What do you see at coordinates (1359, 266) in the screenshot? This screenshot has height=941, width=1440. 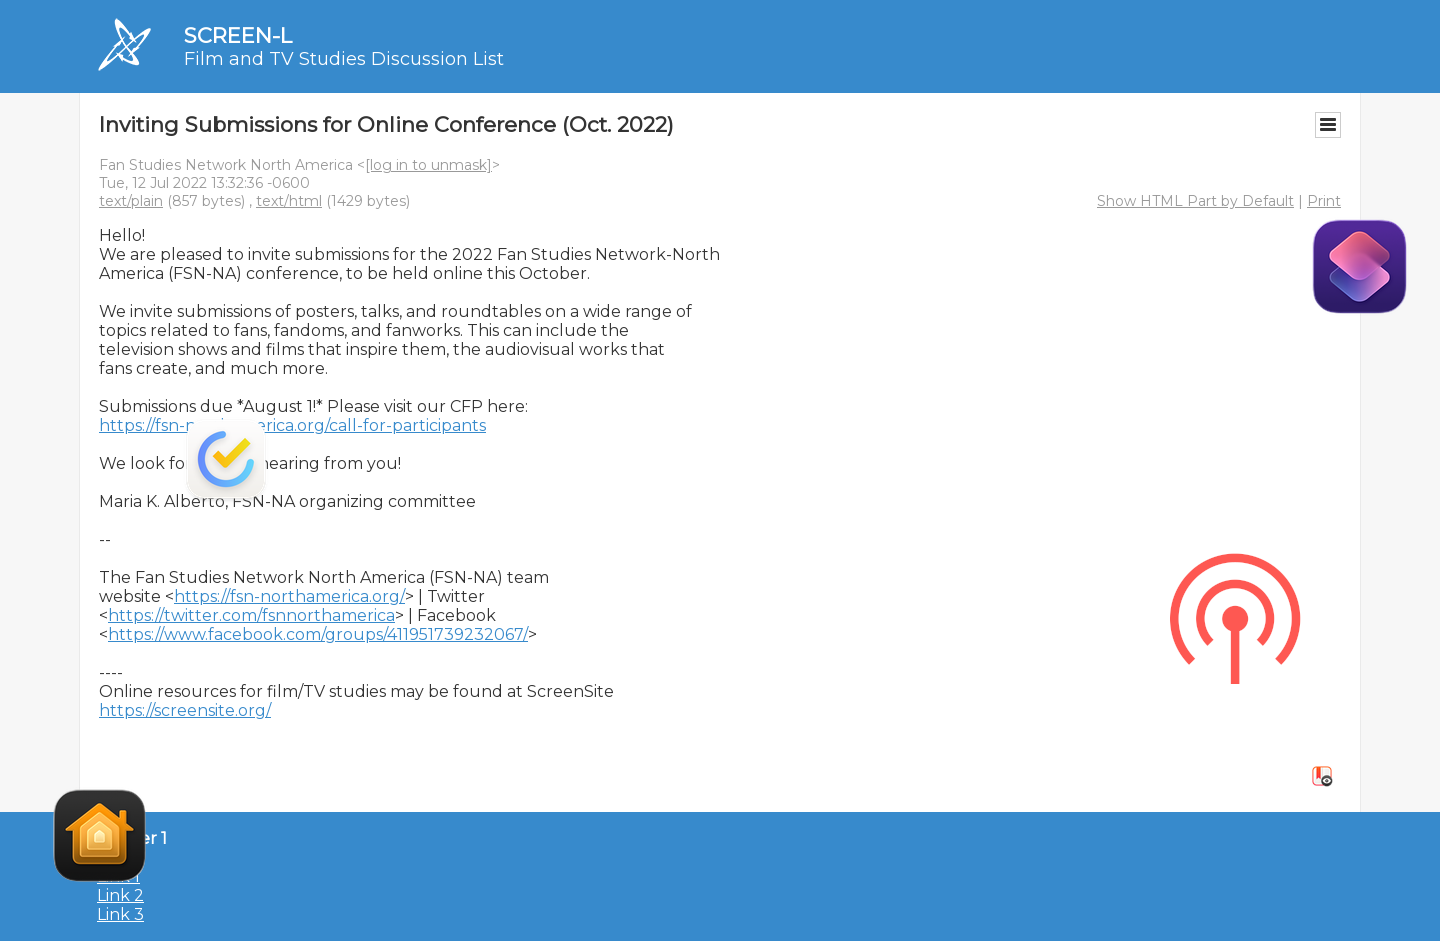 I see `open the shortcuts app` at bounding box center [1359, 266].